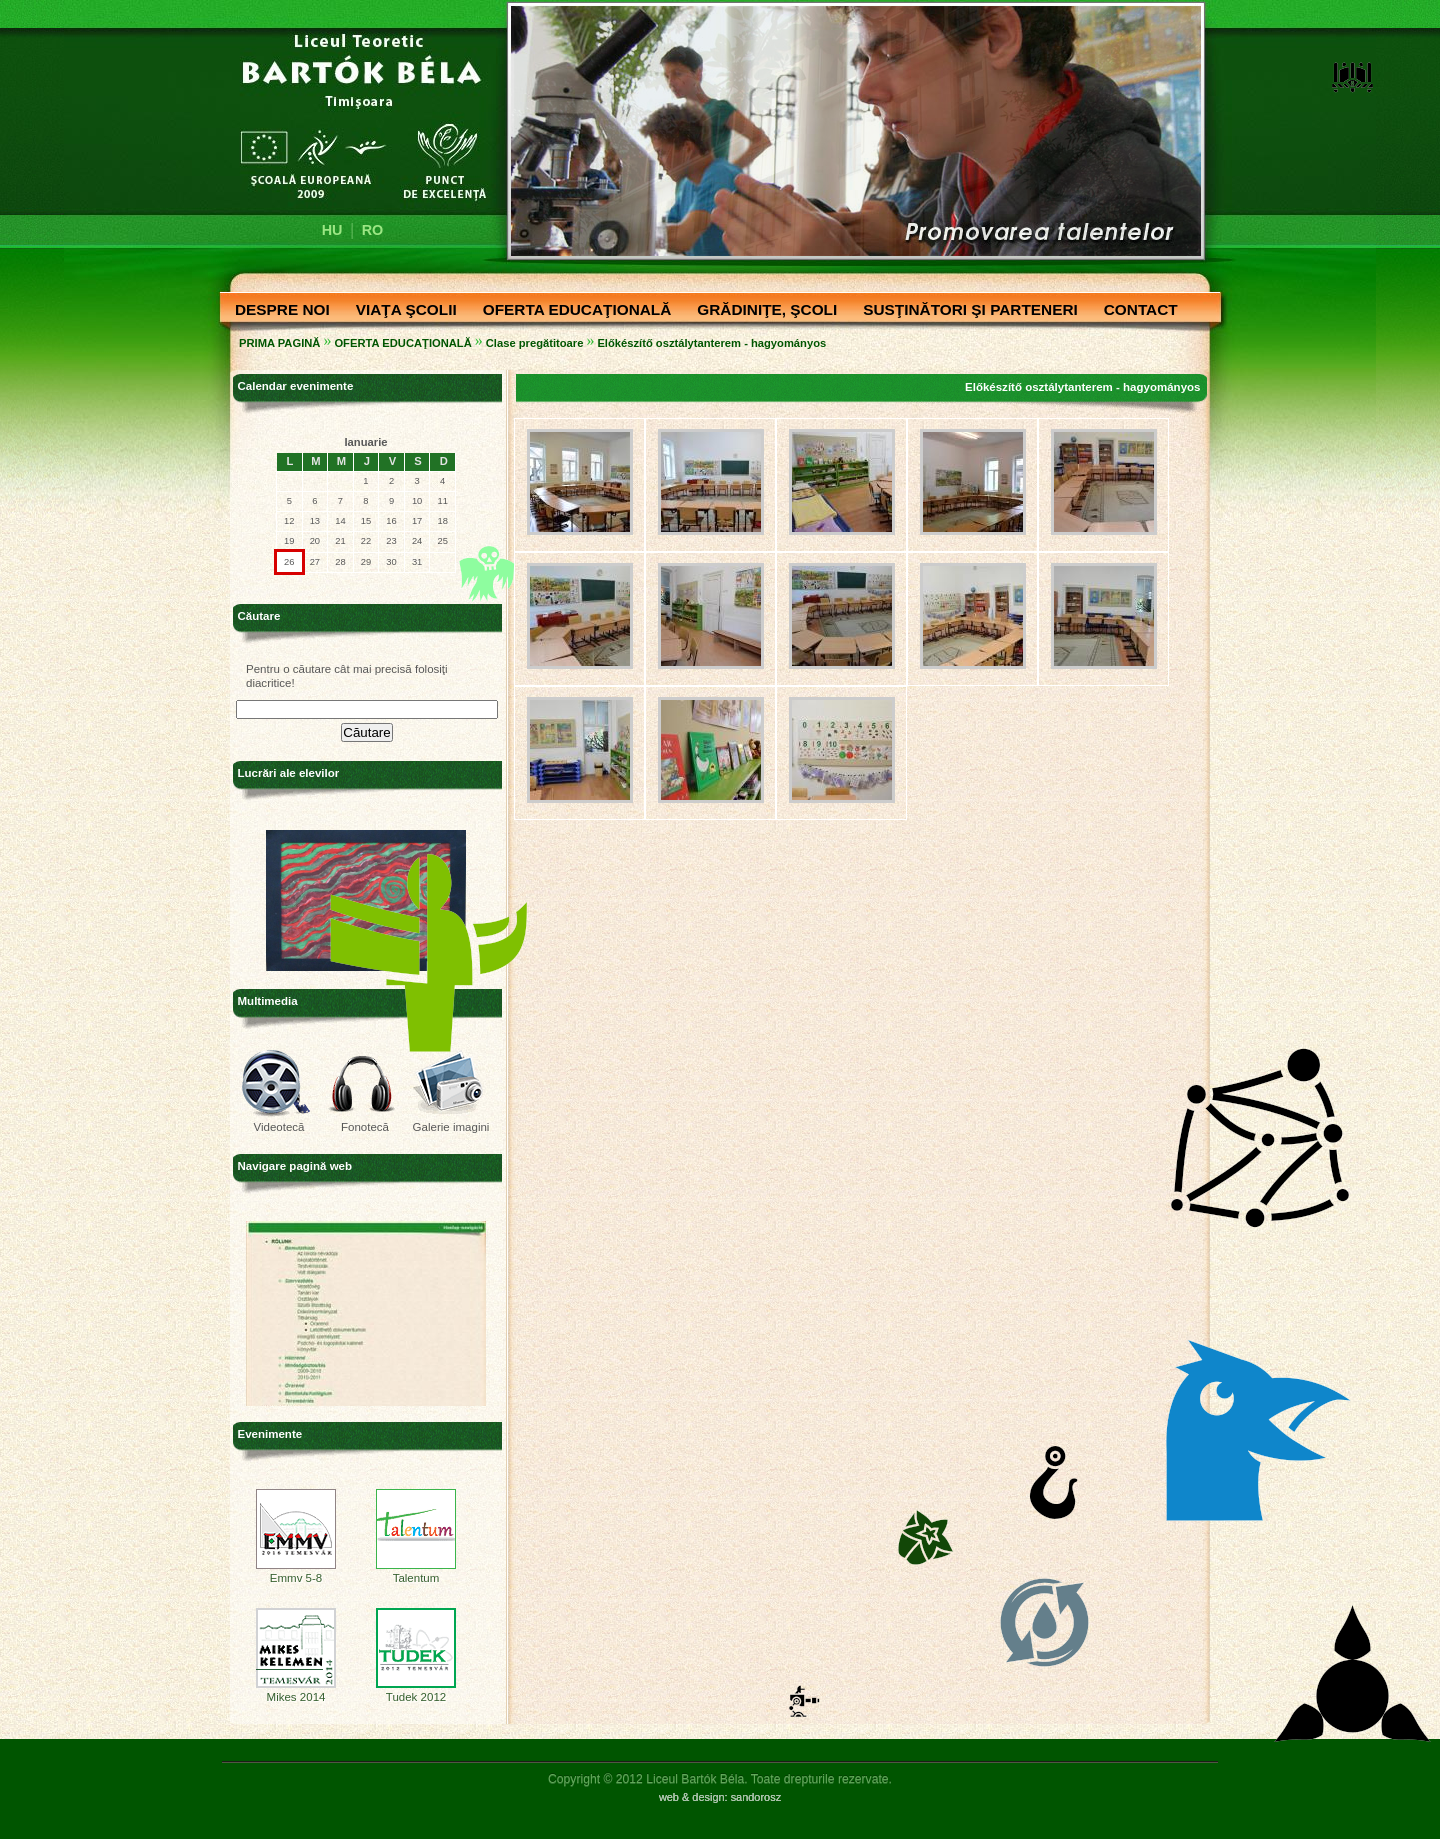 This screenshot has height=1839, width=1440. What do you see at coordinates (1054, 1483) in the screenshot?
I see `fishing or hook-related game mechanic` at bounding box center [1054, 1483].